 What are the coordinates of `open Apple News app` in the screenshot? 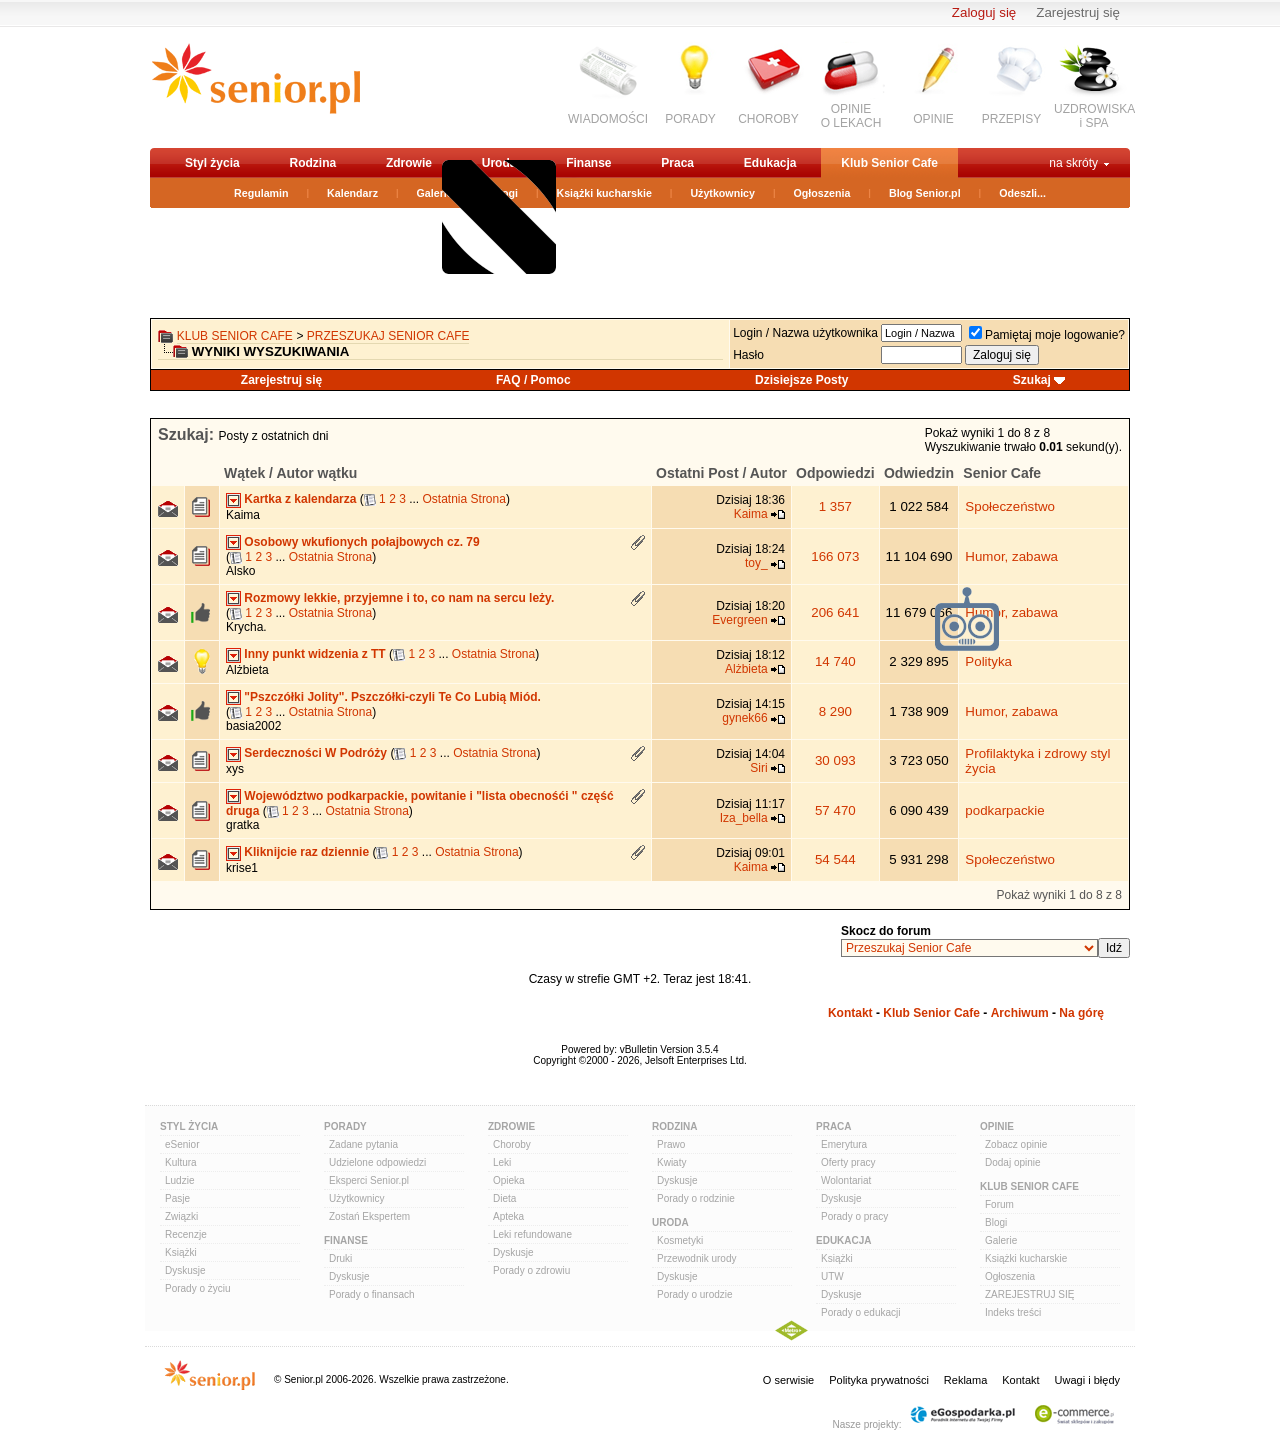 It's located at (499, 217).